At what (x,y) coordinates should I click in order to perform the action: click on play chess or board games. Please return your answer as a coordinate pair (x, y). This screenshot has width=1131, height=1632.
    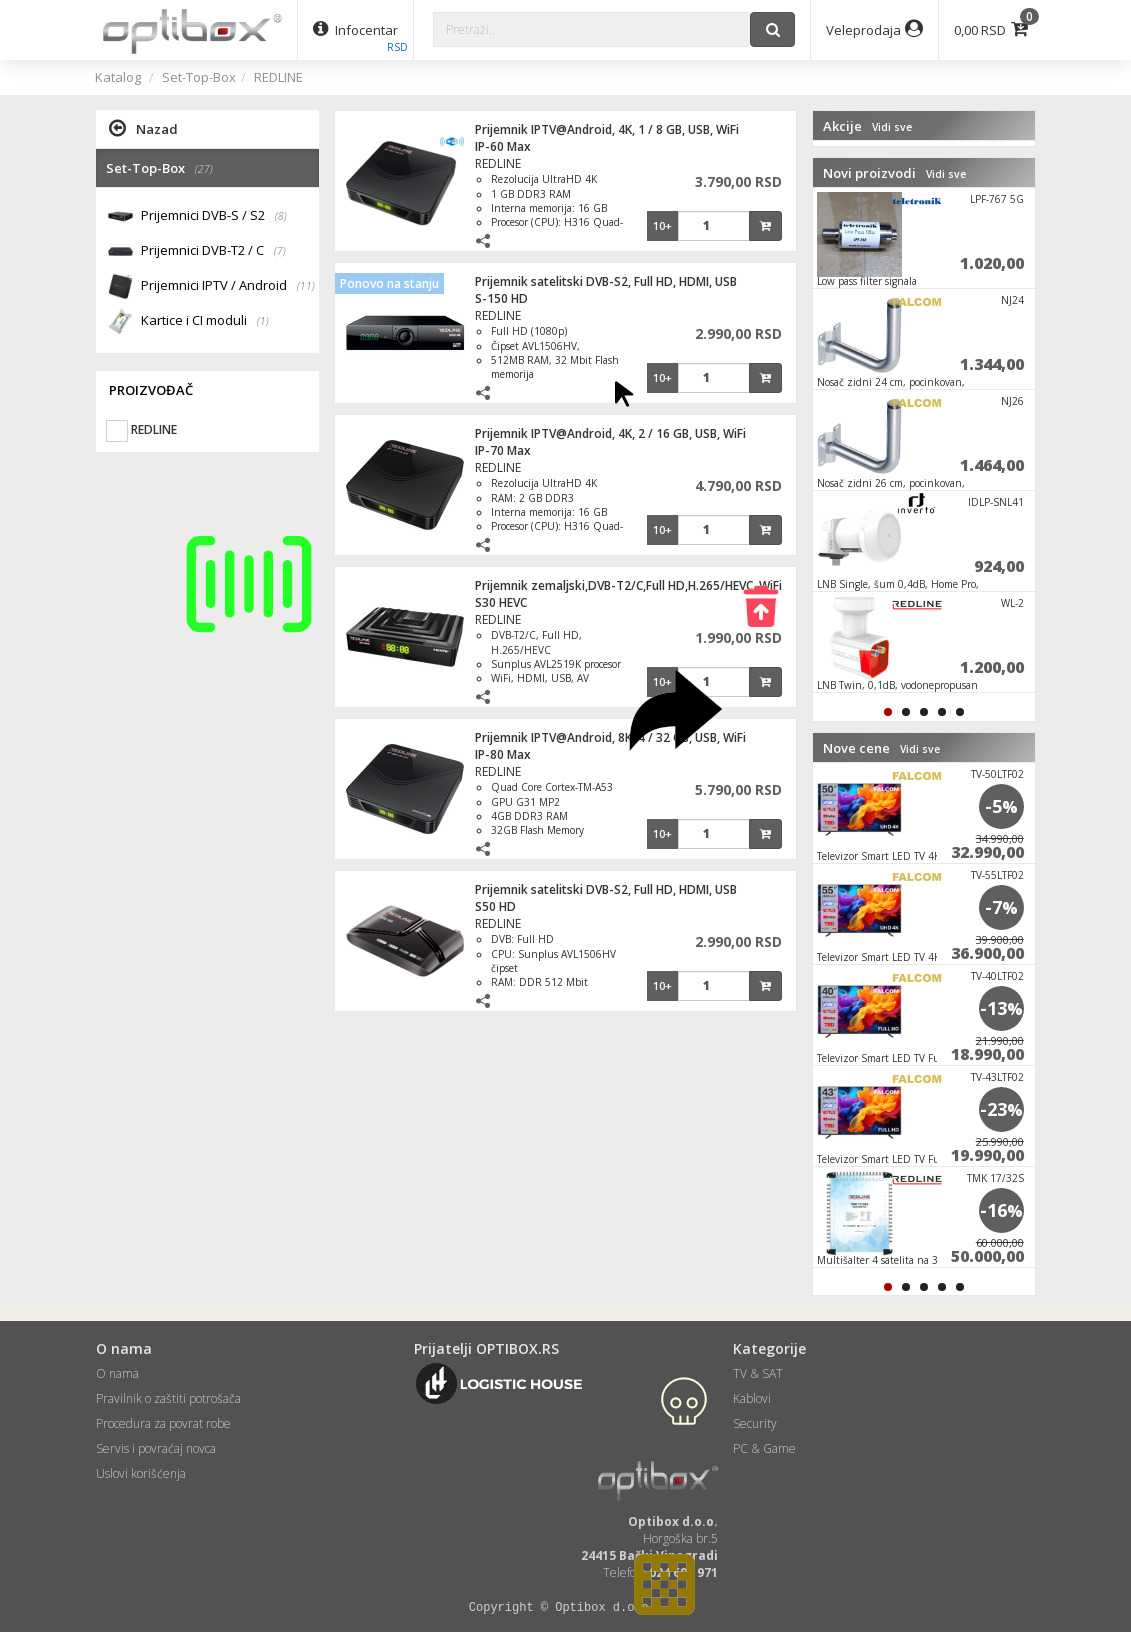
    Looking at the image, I should click on (664, 1584).